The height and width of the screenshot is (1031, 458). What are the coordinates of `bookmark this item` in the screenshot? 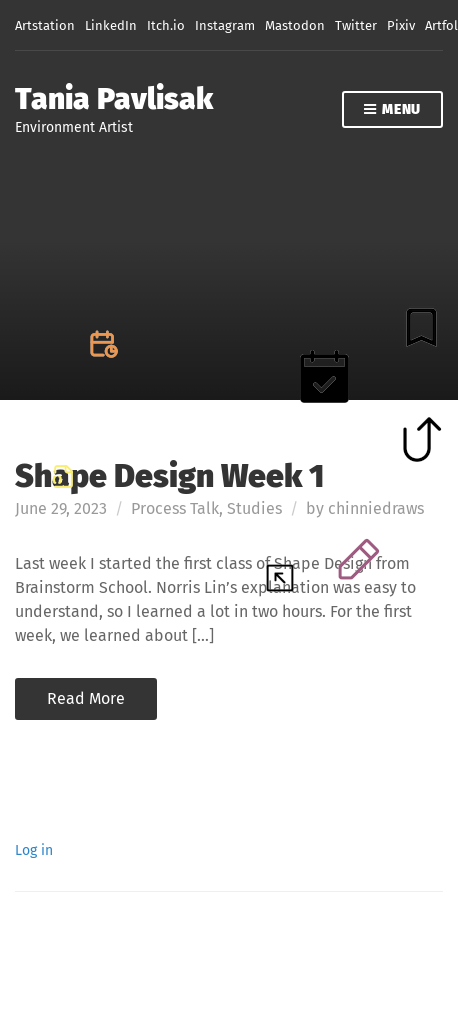 It's located at (421, 327).